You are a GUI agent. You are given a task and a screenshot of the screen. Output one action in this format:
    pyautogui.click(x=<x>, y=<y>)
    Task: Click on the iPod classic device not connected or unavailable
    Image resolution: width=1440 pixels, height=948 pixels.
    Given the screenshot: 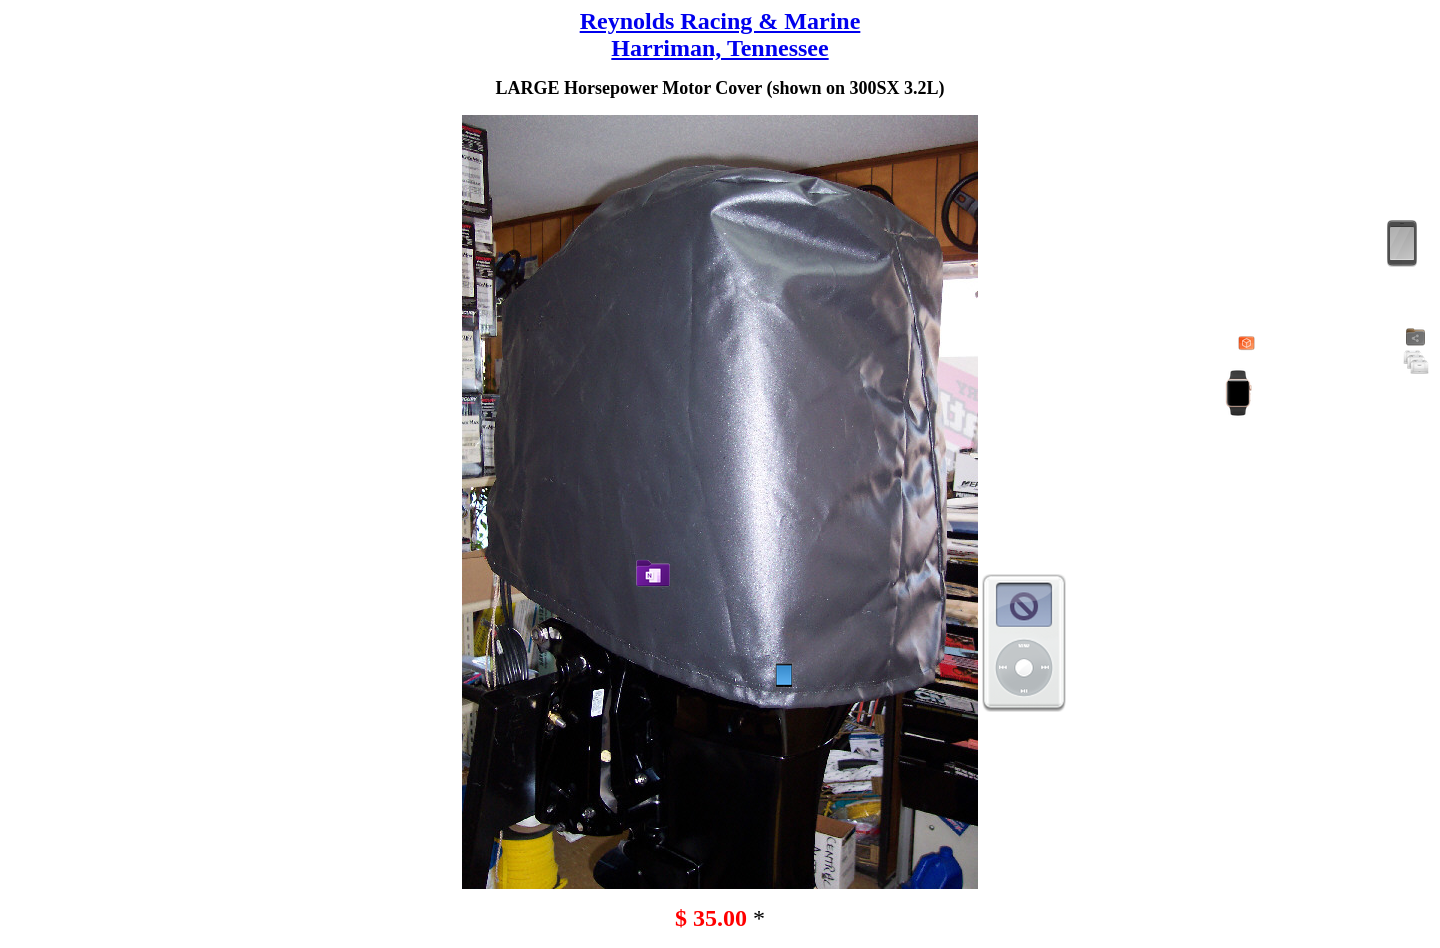 What is the action you would take?
    pyautogui.click(x=1024, y=643)
    